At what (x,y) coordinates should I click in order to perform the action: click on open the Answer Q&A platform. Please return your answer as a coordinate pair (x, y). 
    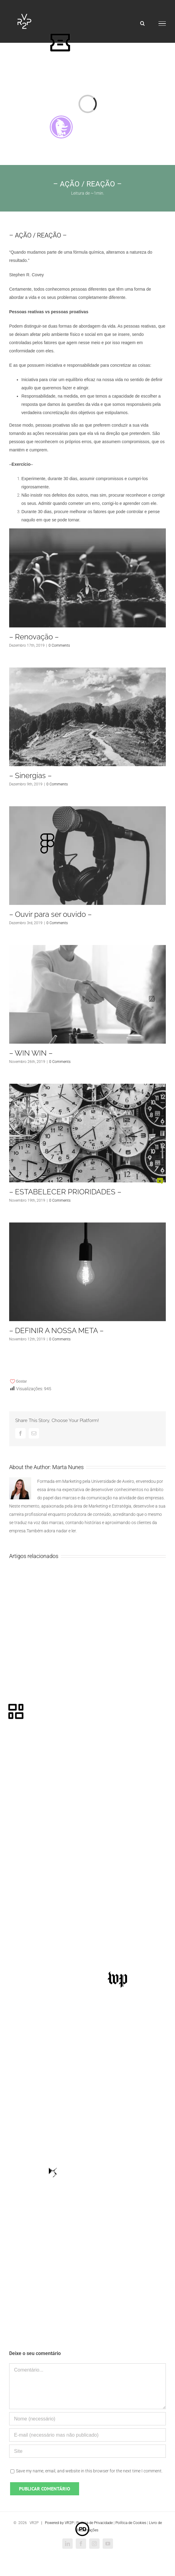
    Looking at the image, I should click on (160, 1181).